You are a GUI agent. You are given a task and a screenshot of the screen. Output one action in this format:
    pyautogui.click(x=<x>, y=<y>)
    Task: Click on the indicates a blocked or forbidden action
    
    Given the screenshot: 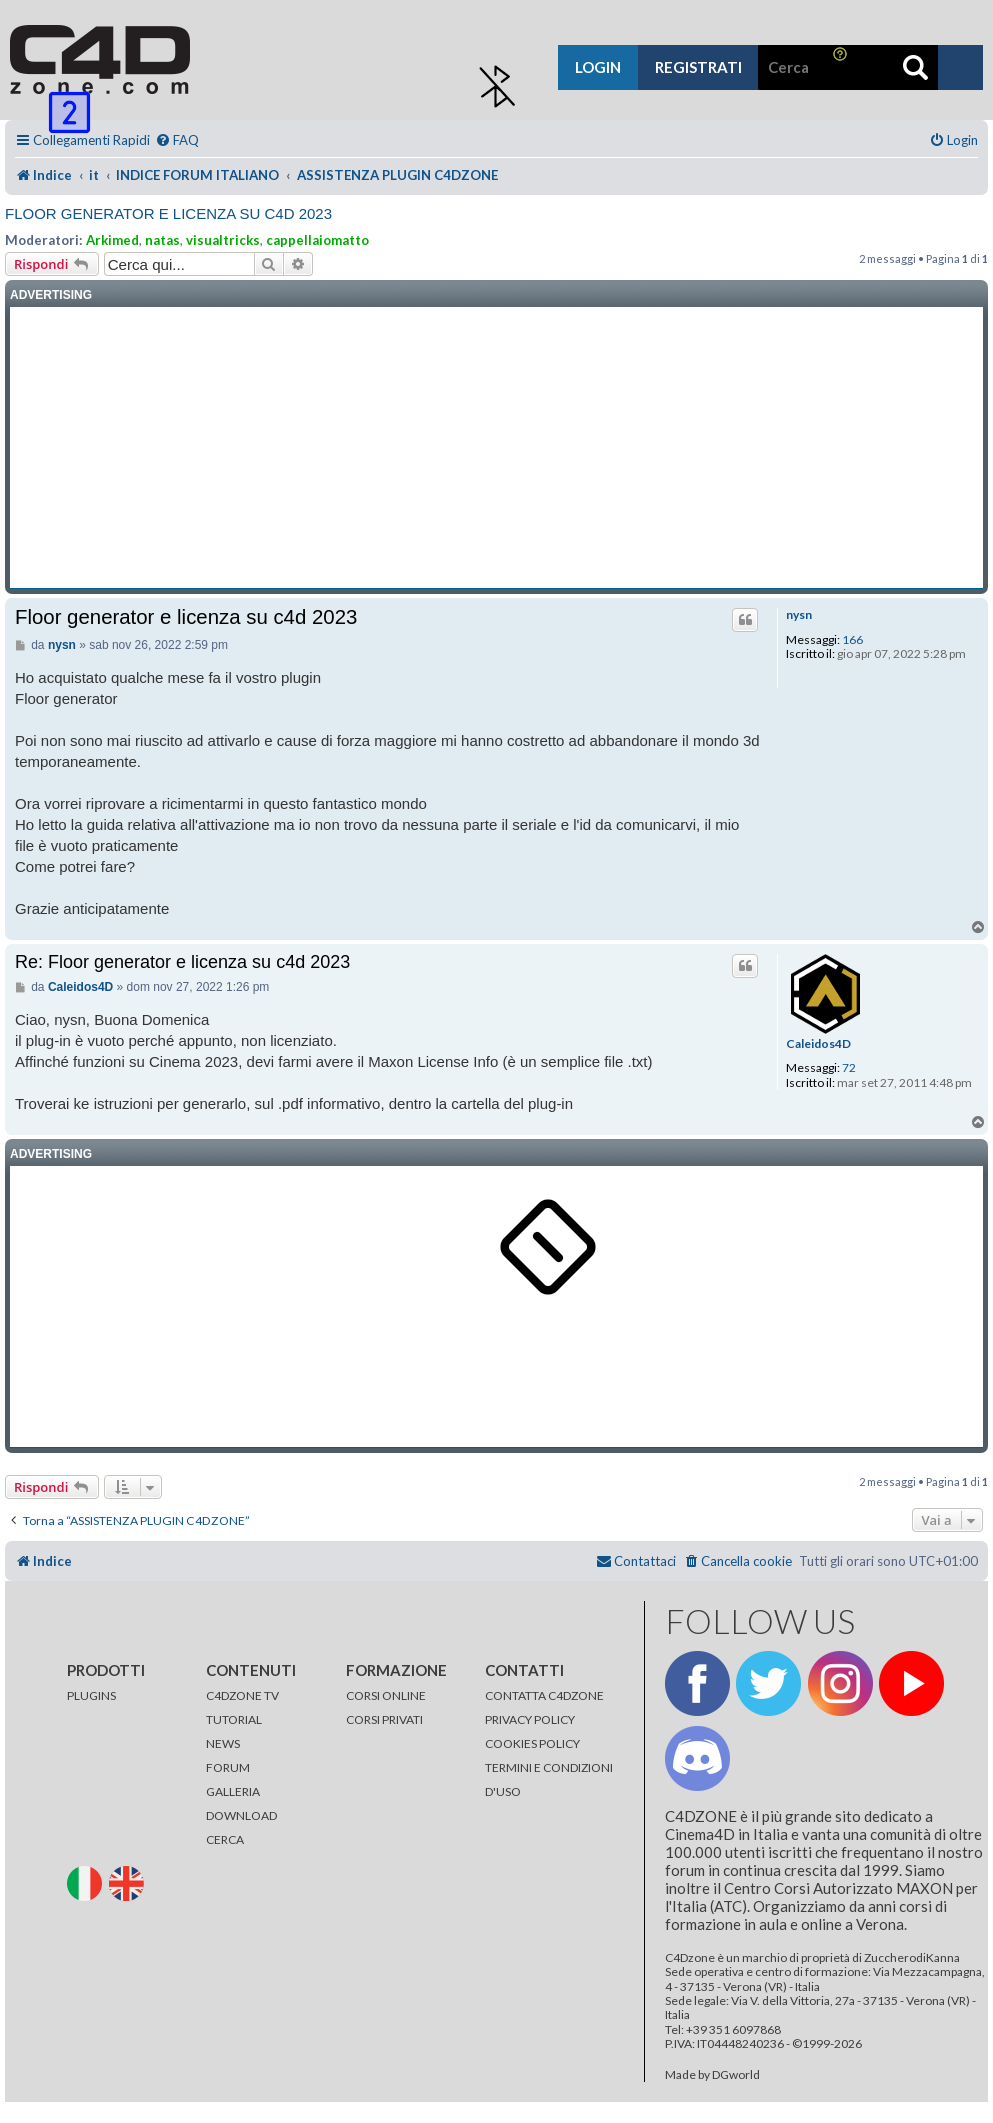 What is the action you would take?
    pyautogui.click(x=548, y=1247)
    